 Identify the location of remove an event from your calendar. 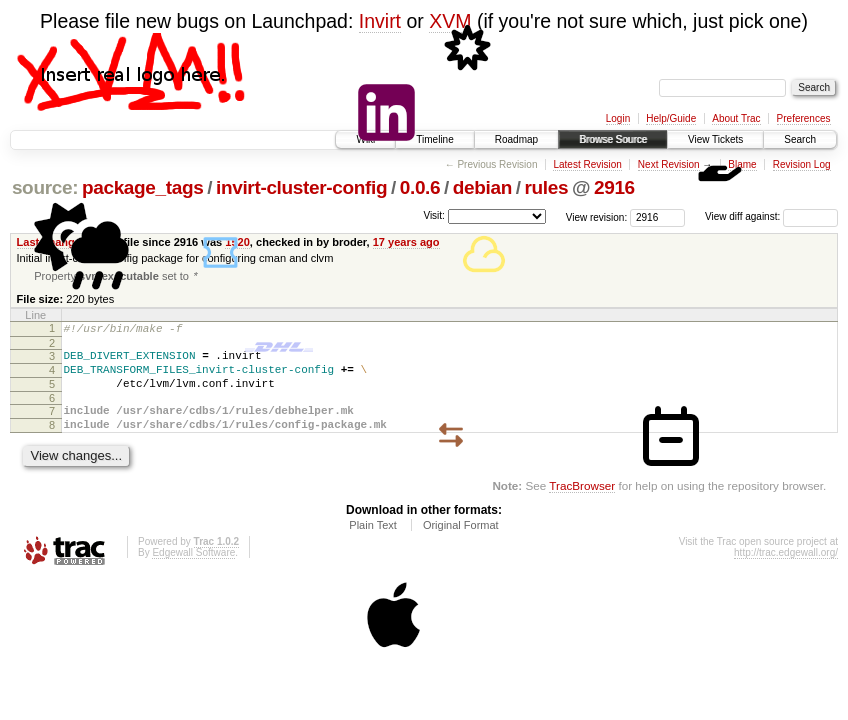
(671, 438).